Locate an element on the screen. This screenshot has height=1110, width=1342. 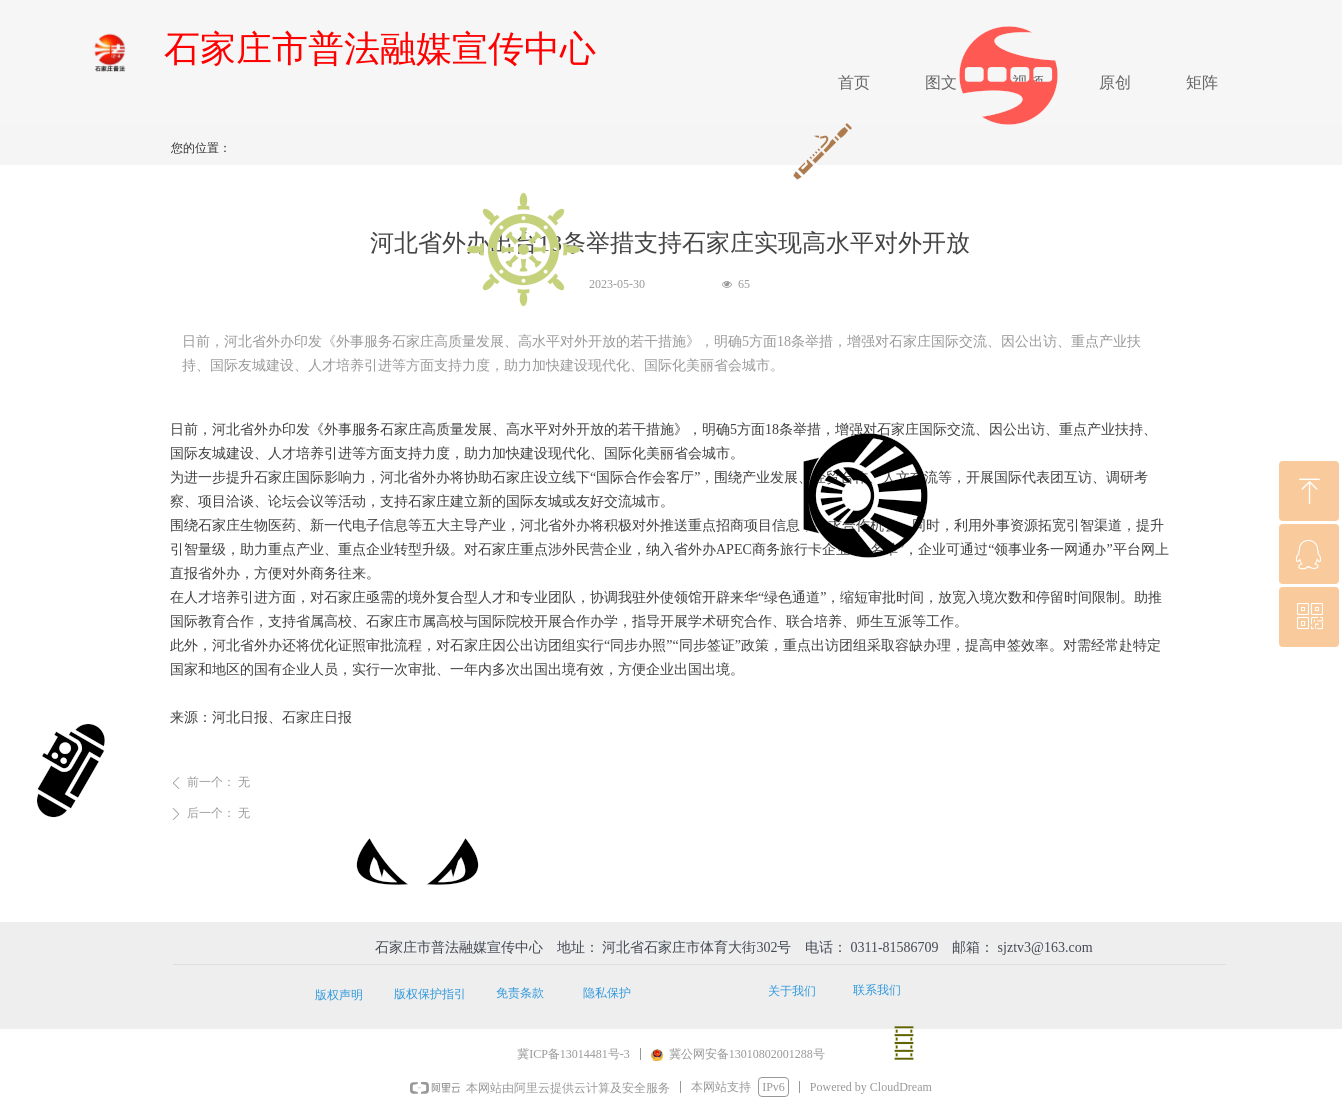
navigate to sailing or nautical settings is located at coordinates (523, 249).